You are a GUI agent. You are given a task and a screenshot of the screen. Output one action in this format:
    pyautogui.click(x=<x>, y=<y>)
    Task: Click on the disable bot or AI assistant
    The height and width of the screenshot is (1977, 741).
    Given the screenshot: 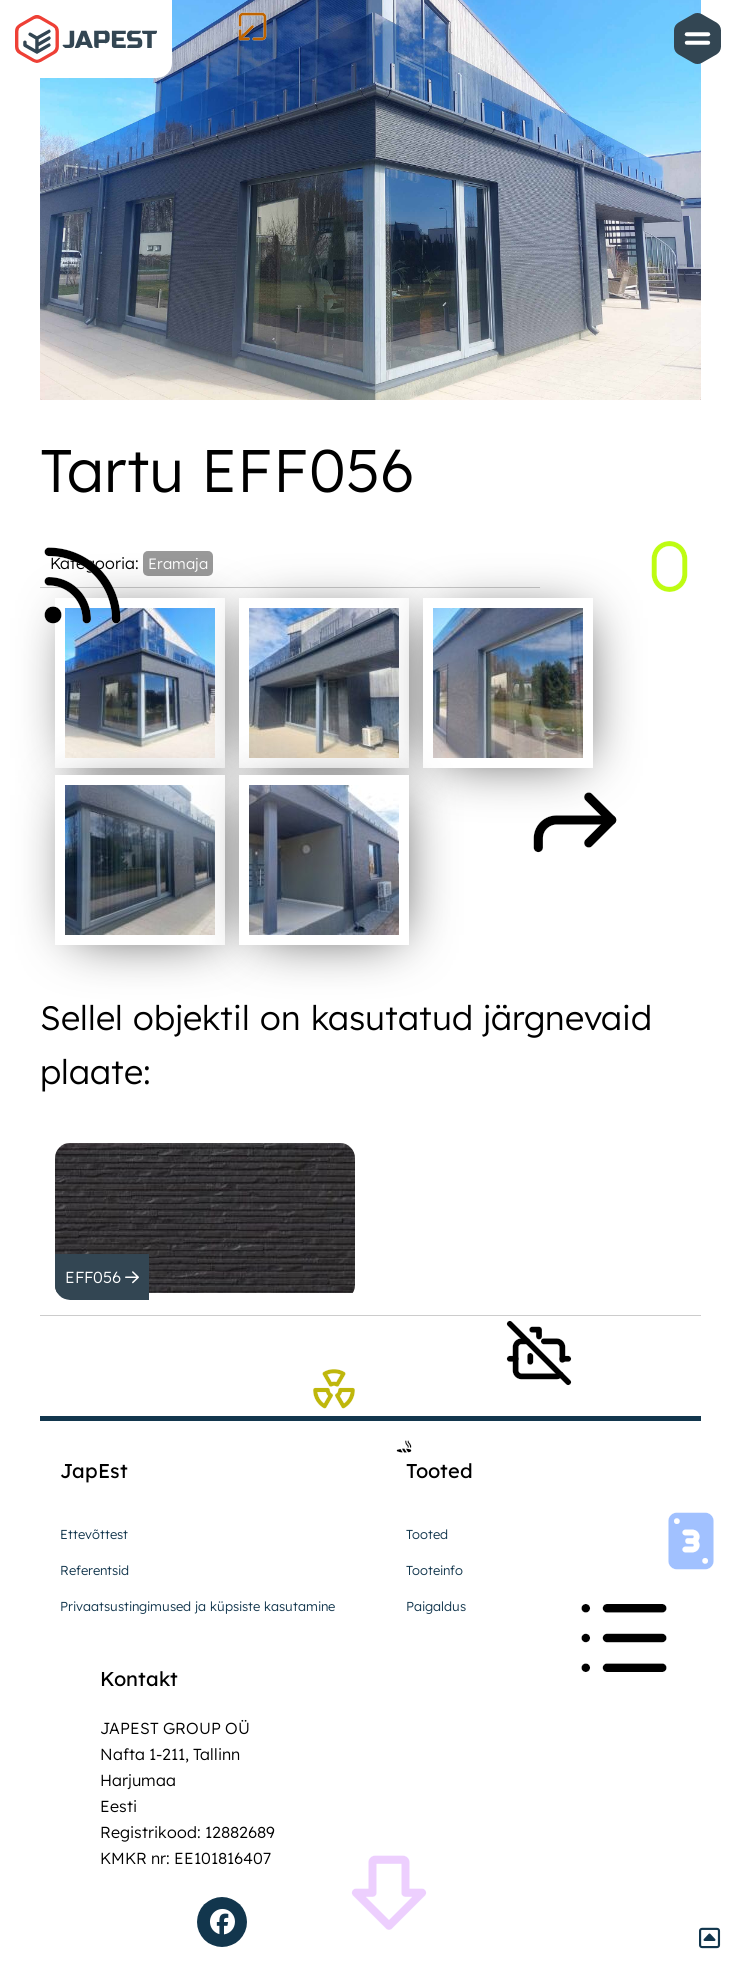 What is the action you would take?
    pyautogui.click(x=539, y=1353)
    